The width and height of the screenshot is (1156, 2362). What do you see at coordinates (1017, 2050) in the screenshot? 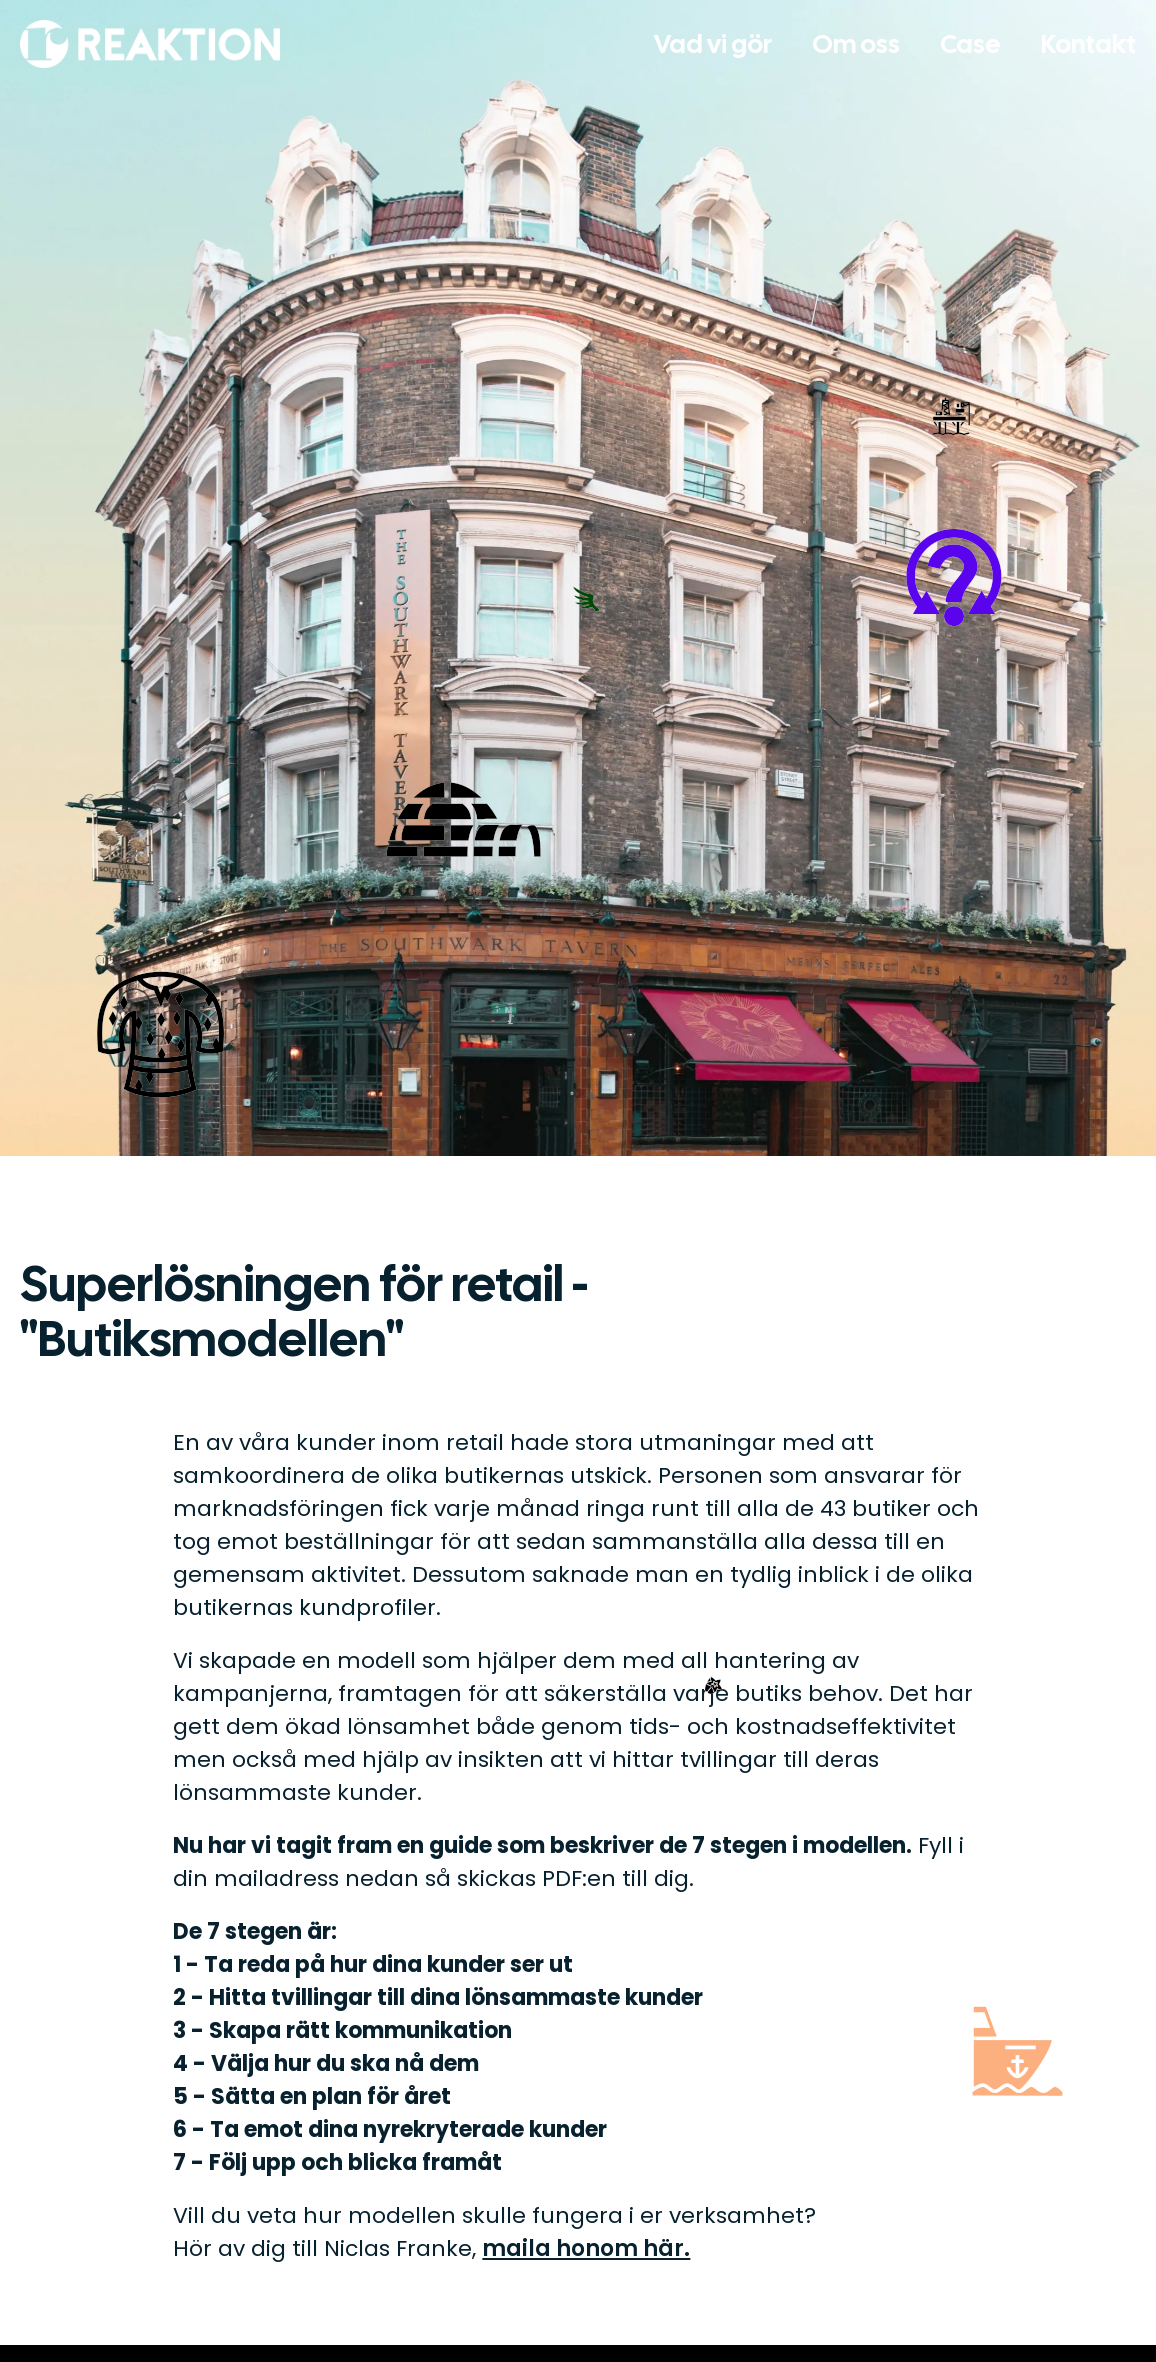
I see `access naval or maritime game features` at bounding box center [1017, 2050].